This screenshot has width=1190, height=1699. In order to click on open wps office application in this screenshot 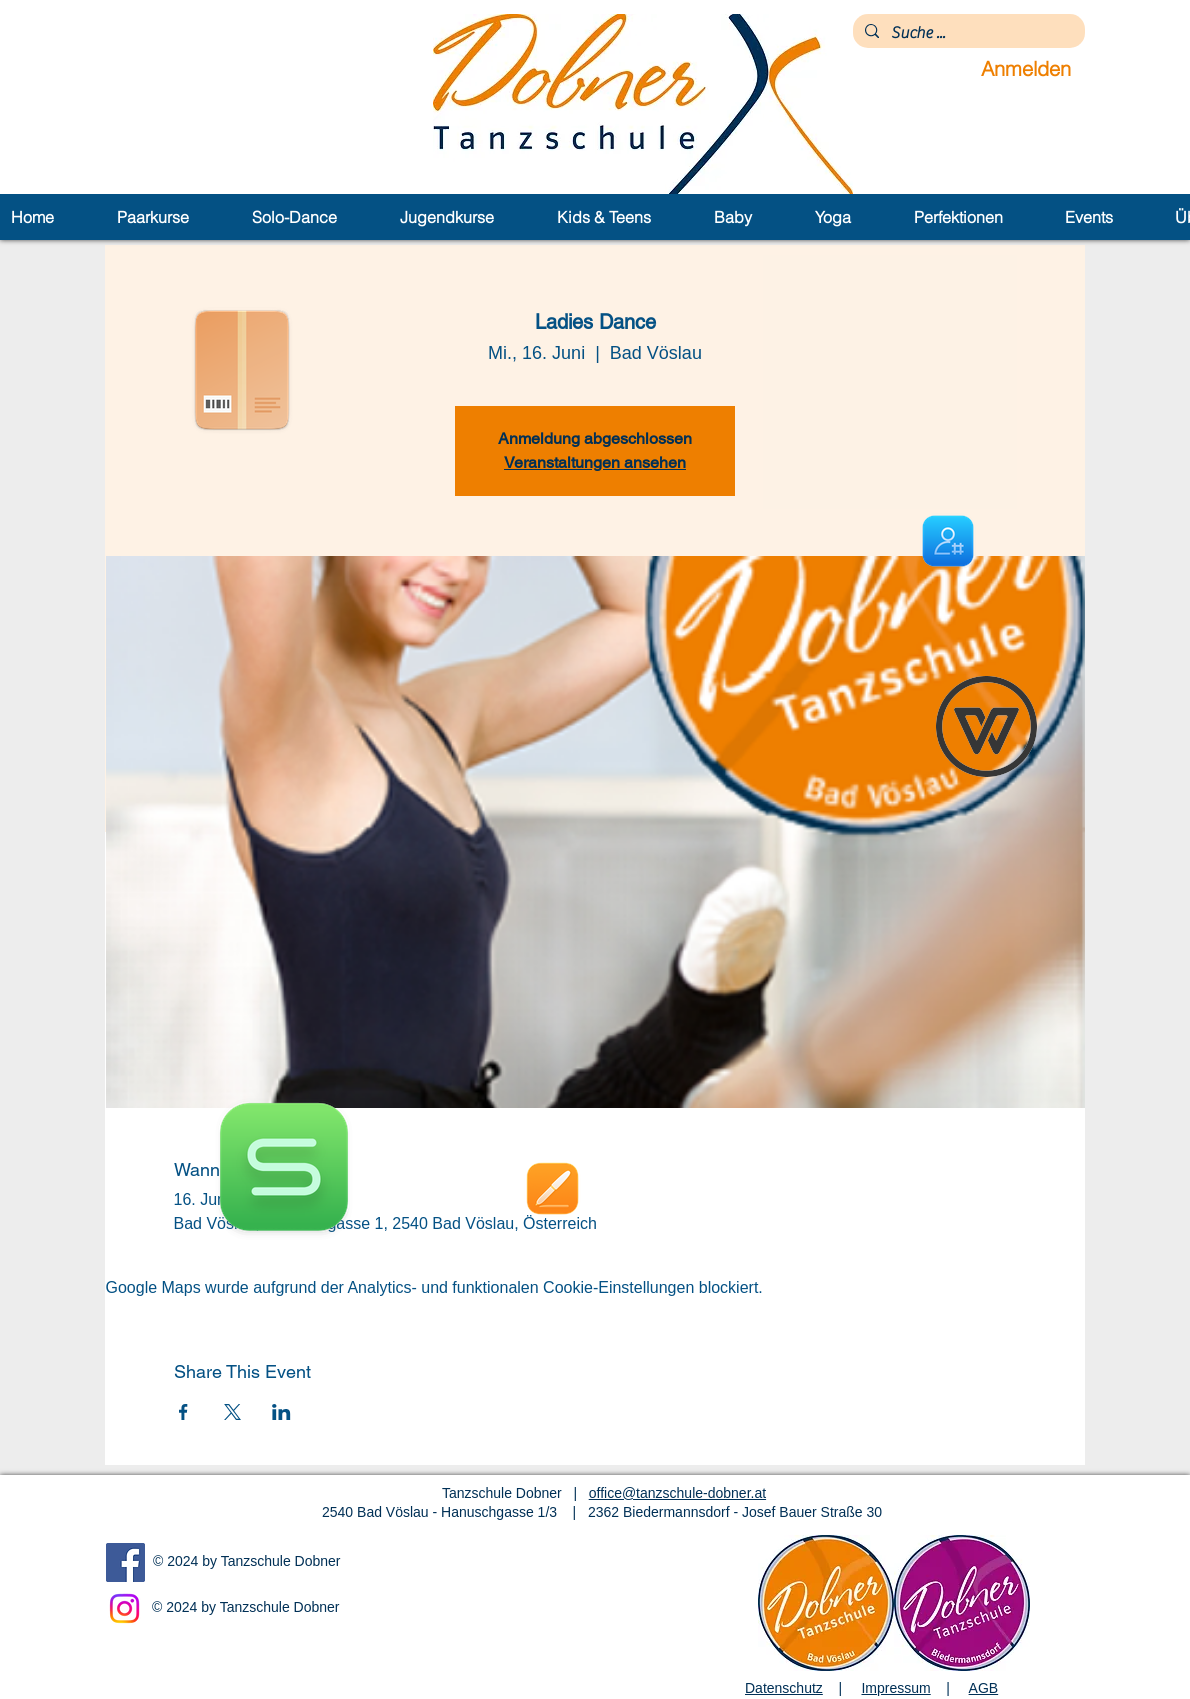, I will do `click(986, 726)`.